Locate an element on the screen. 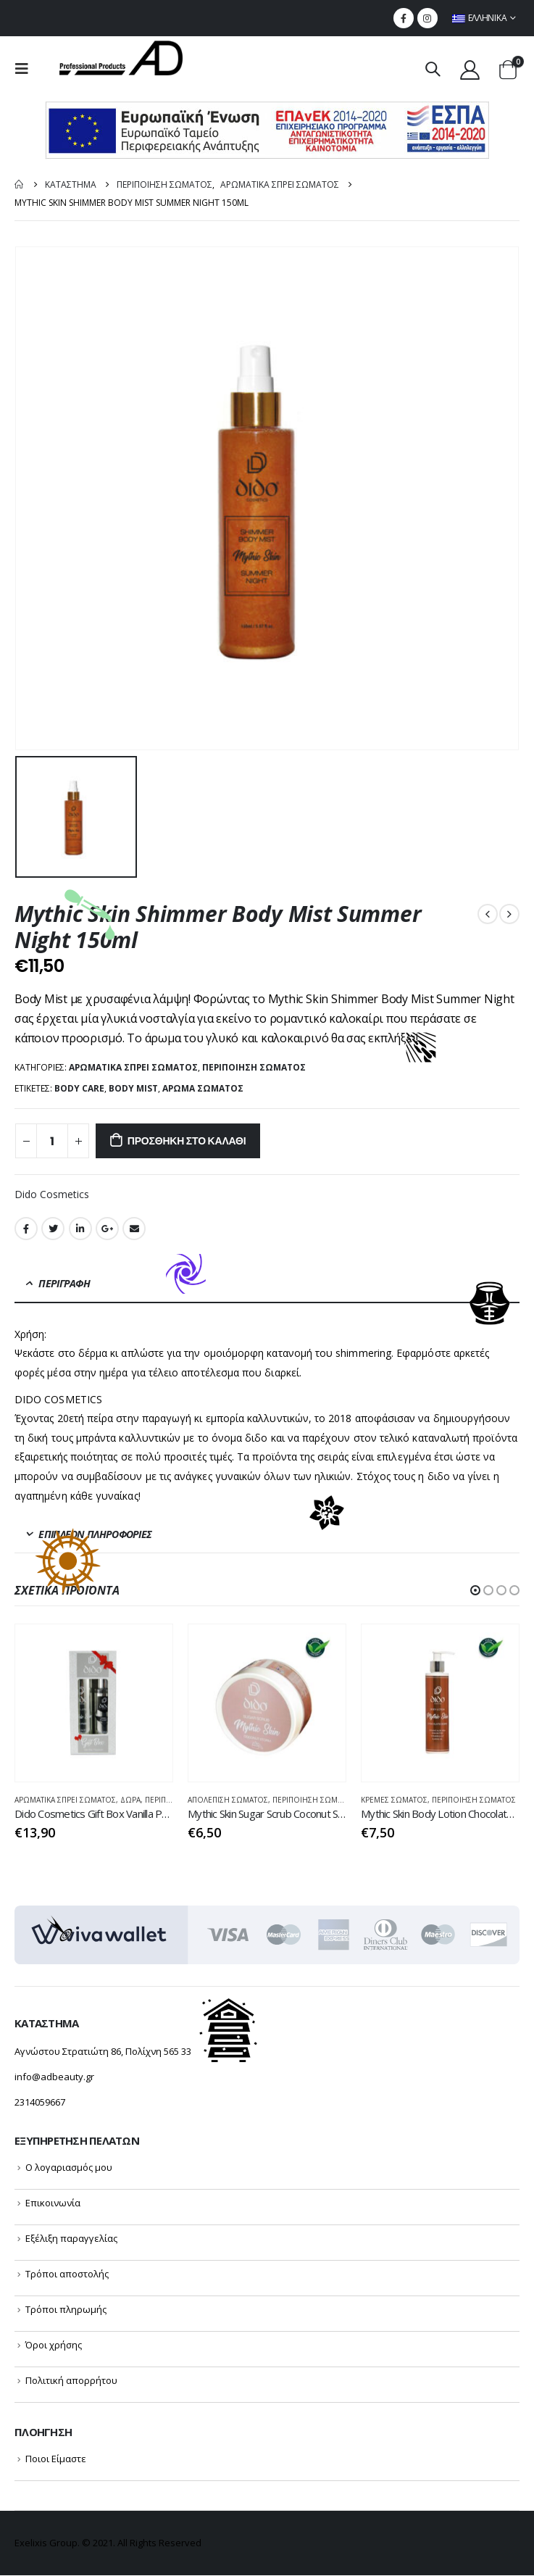  sun or light-based ability icon in a game interface is located at coordinates (67, 1561).